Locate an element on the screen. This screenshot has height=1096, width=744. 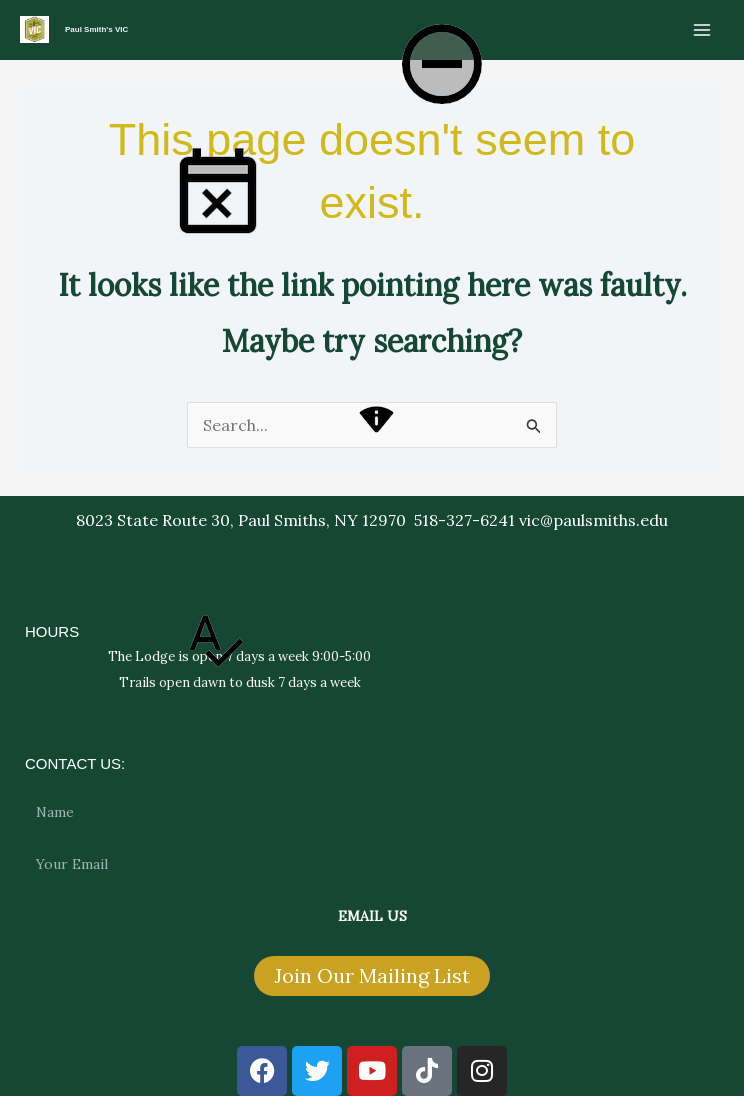
scan for available wifi networks is located at coordinates (376, 419).